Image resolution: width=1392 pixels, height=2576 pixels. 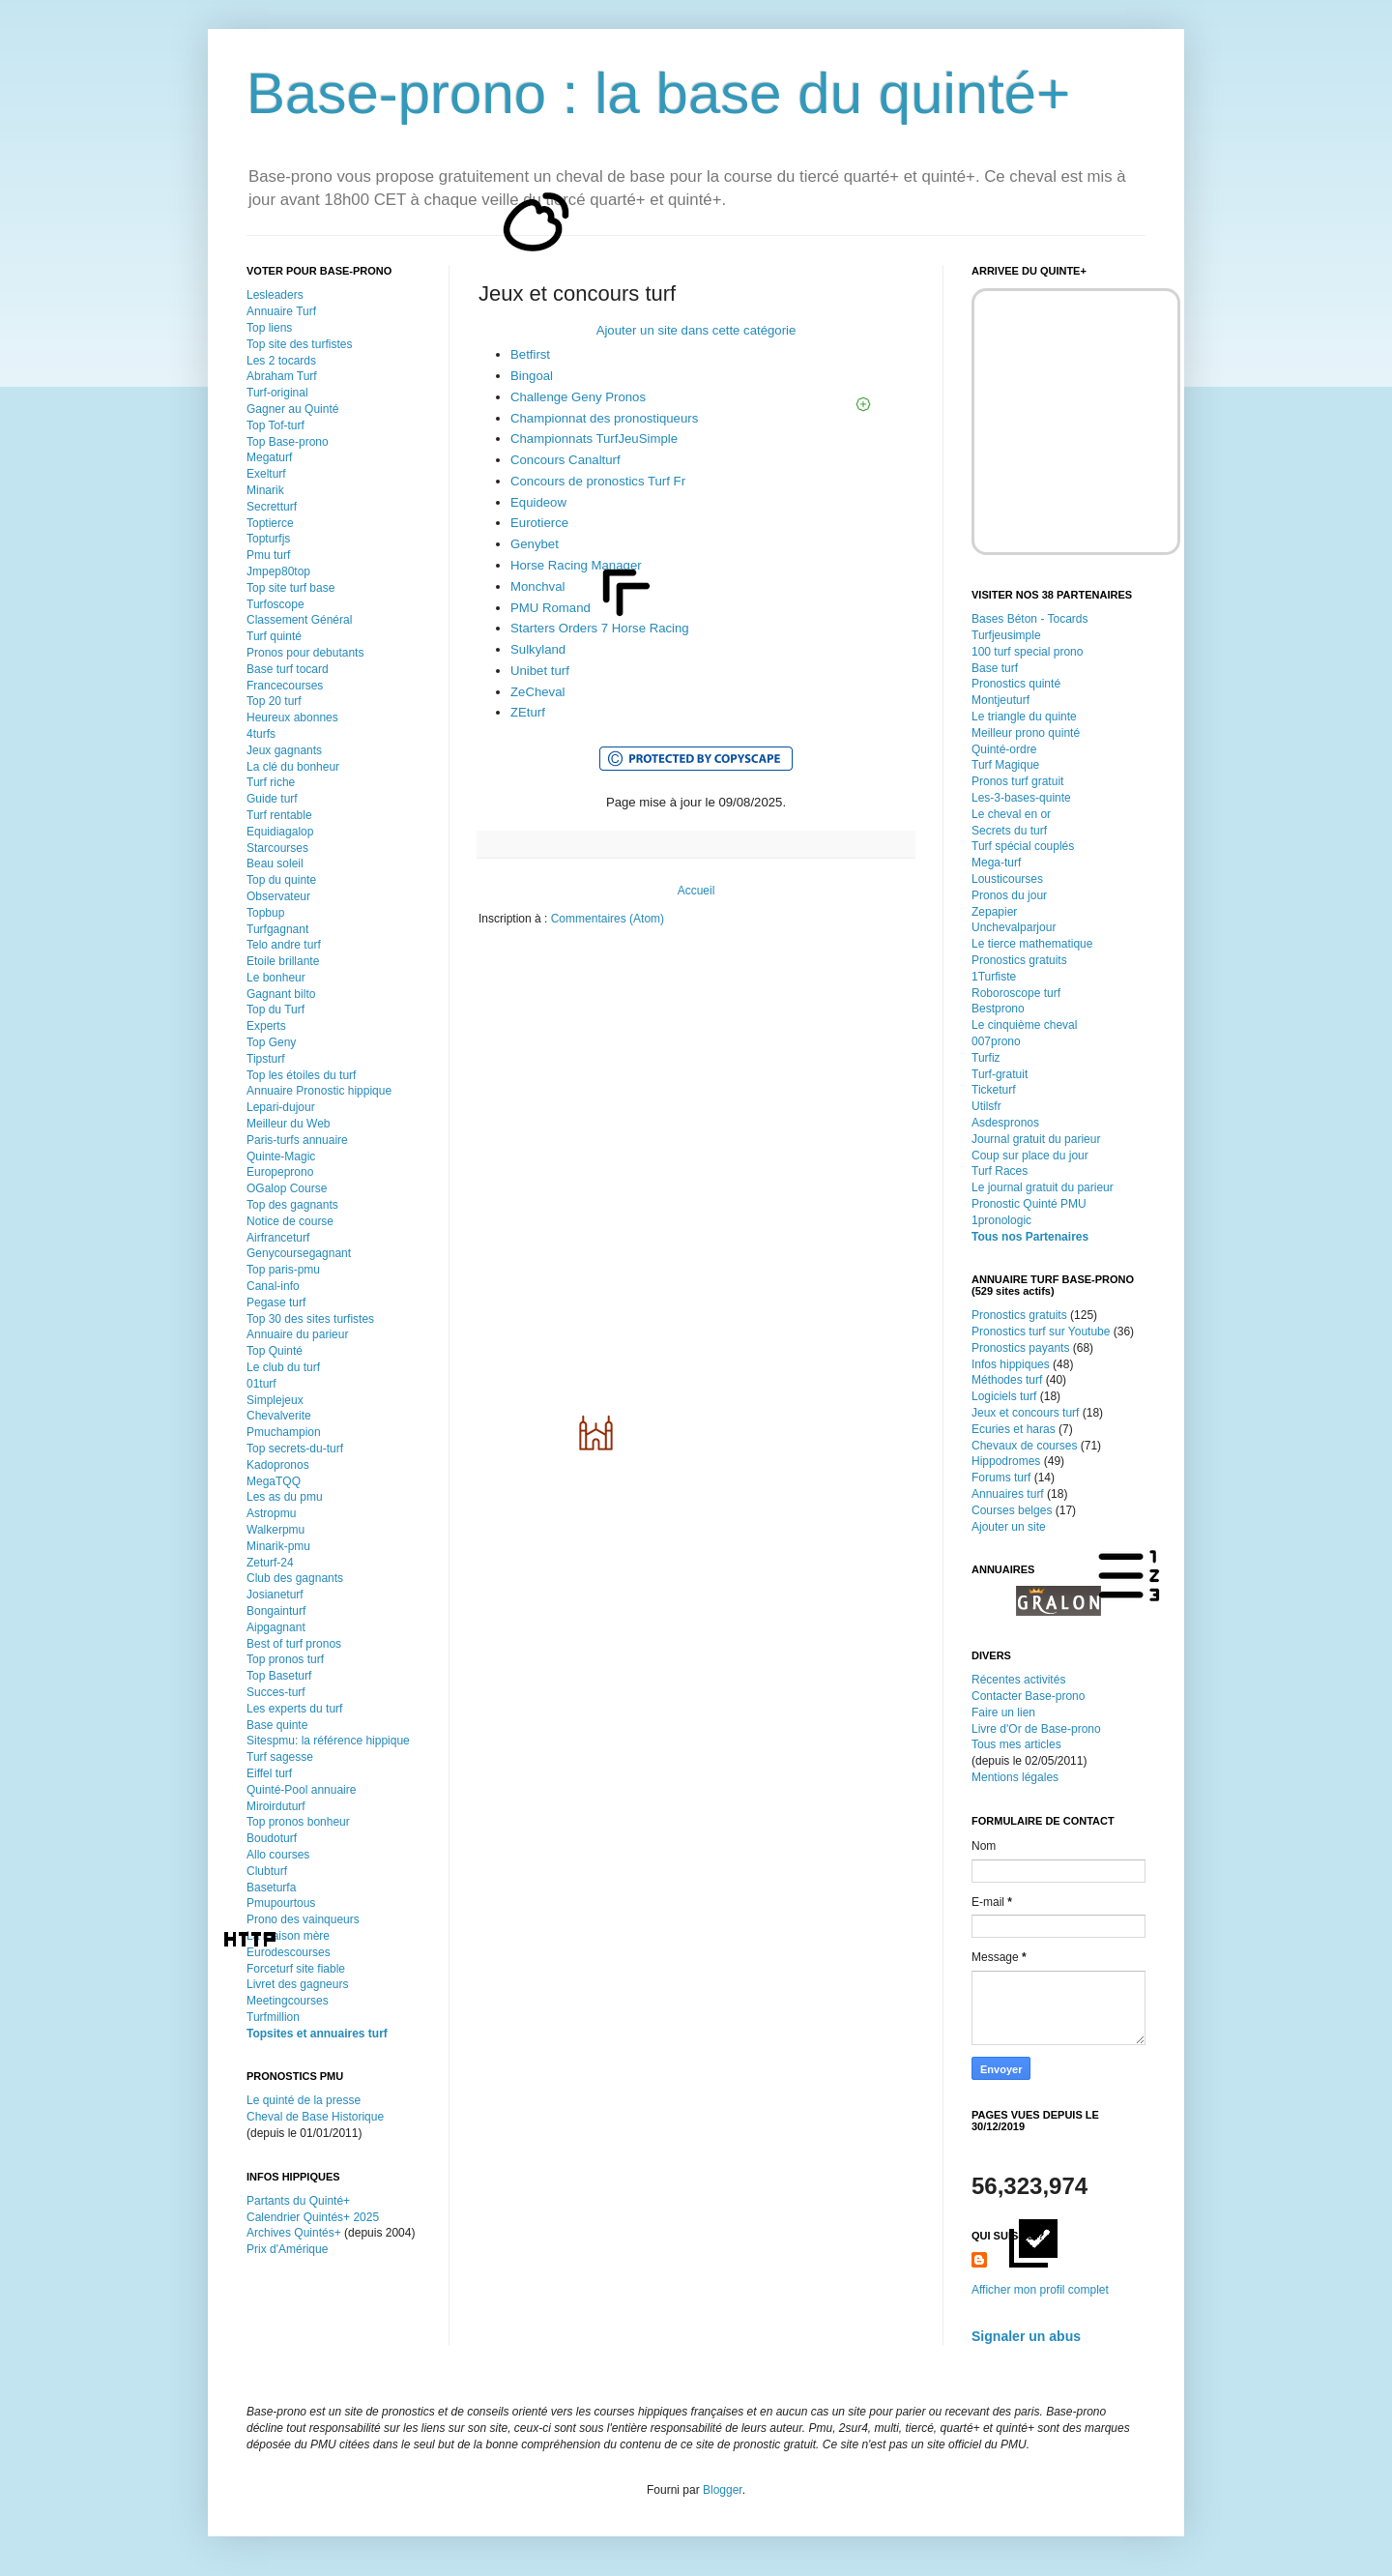 What do you see at coordinates (863, 404) in the screenshot?
I see `add a new badge or achievement` at bounding box center [863, 404].